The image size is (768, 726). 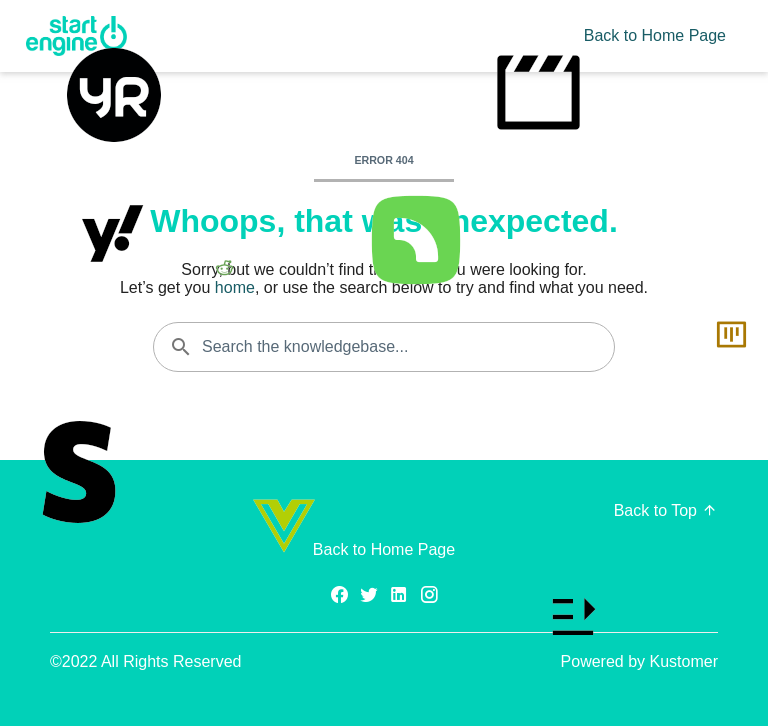 What do you see at coordinates (224, 267) in the screenshot?
I see `open the Reddit app` at bounding box center [224, 267].